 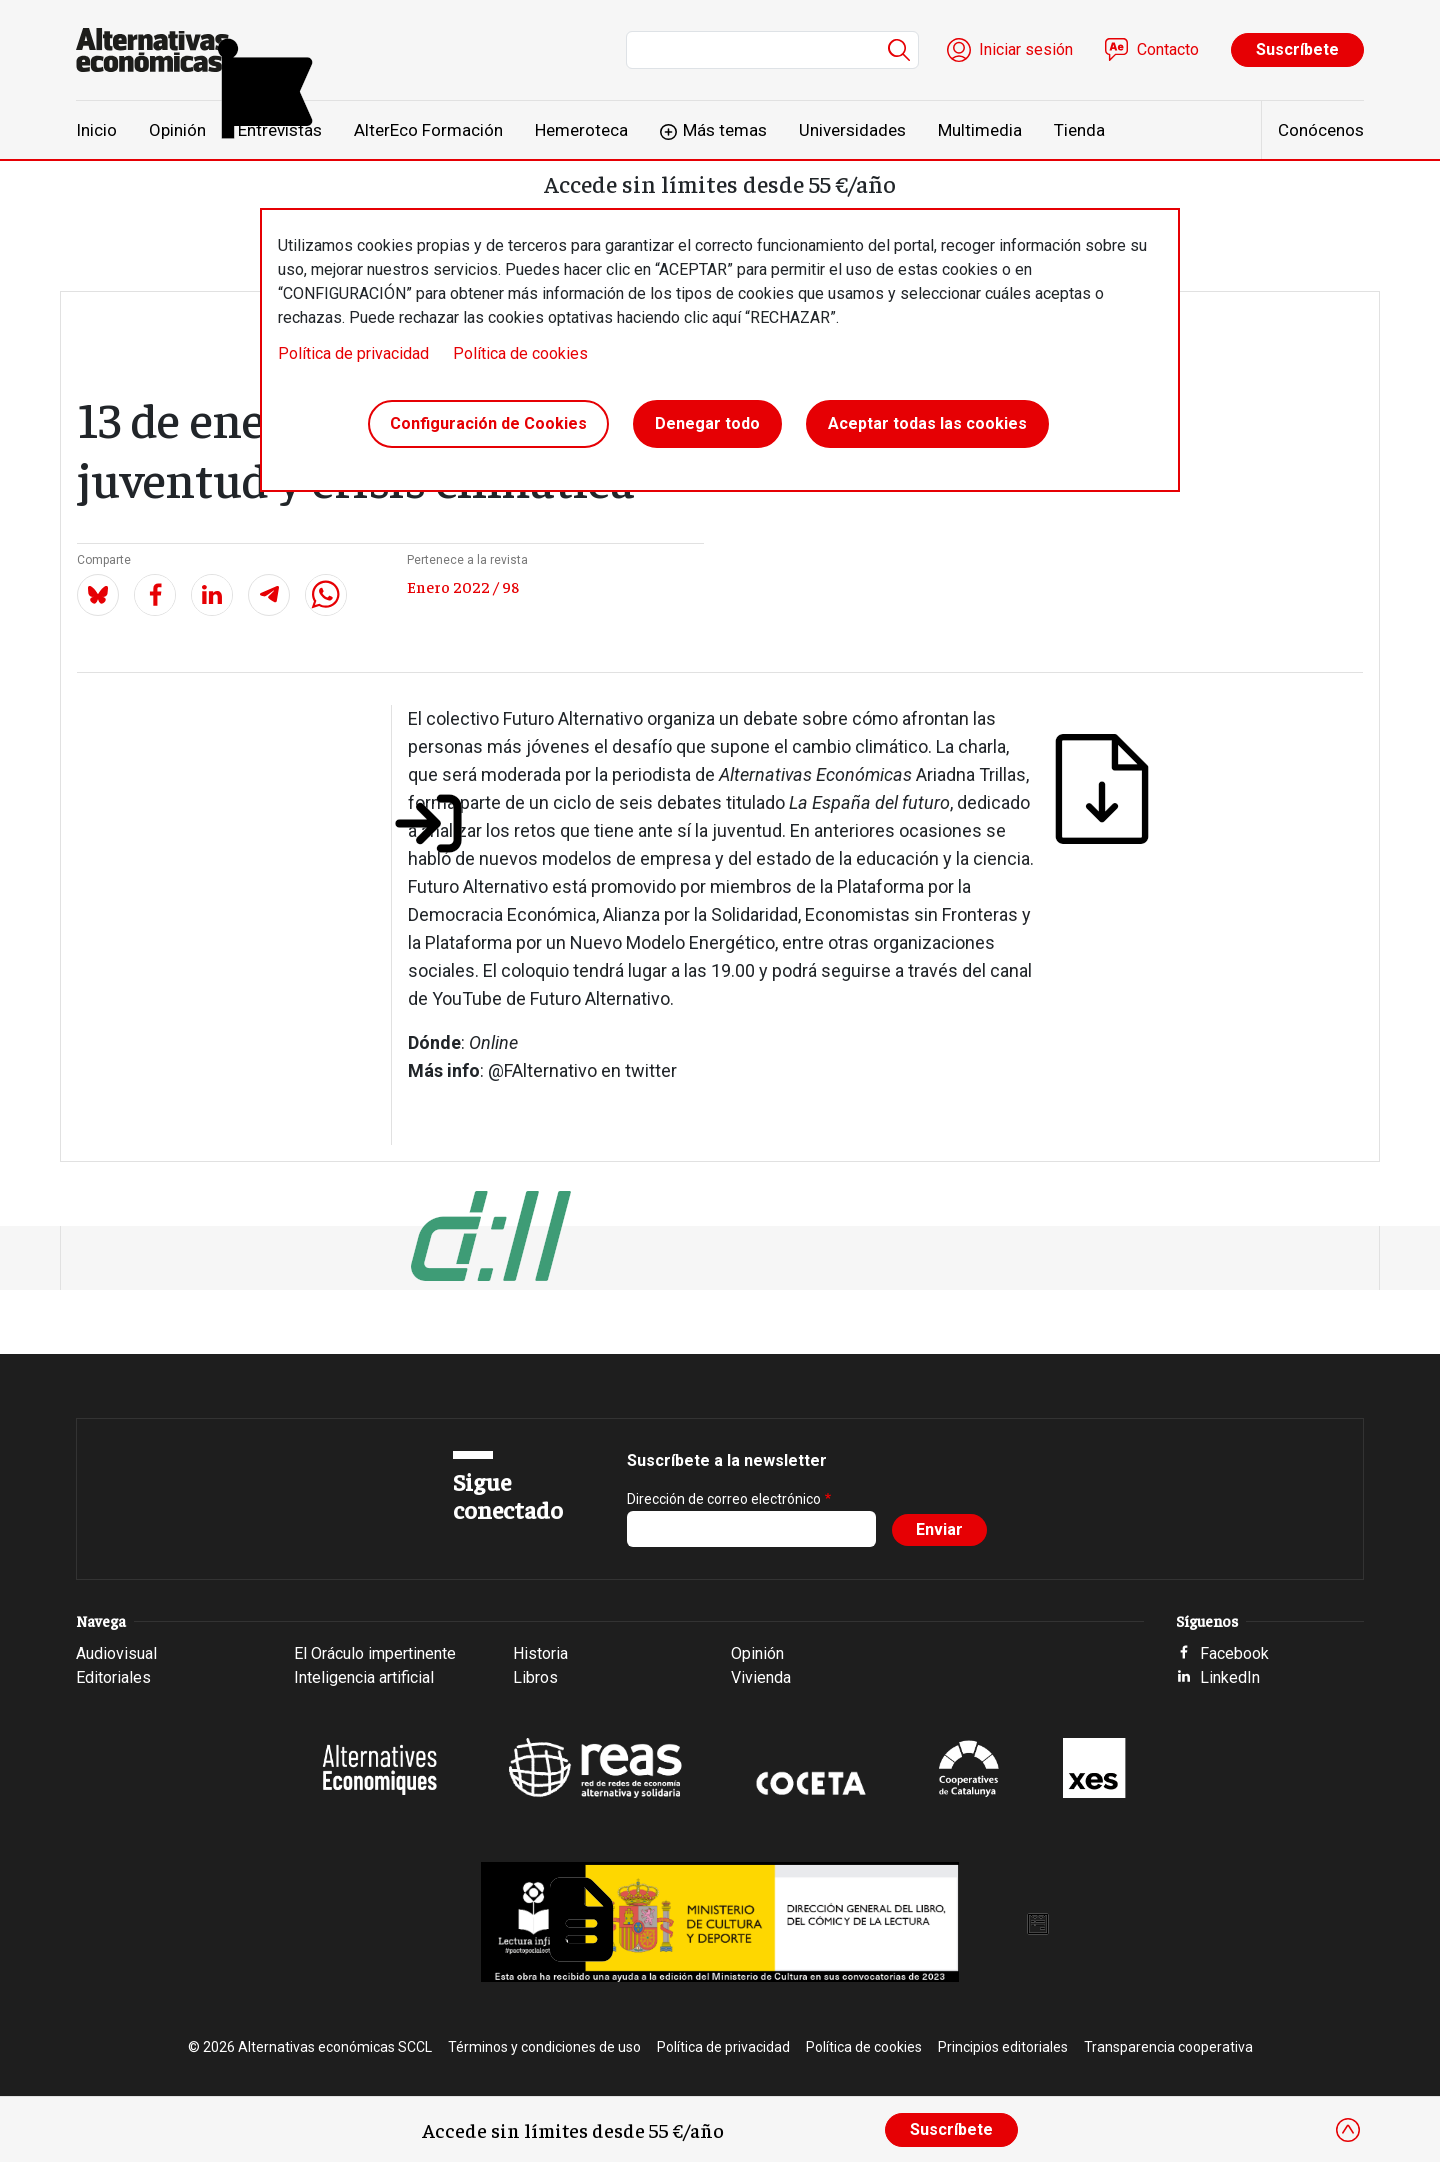 What do you see at coordinates (1038, 1924) in the screenshot?
I see `WPForms plugin logo` at bounding box center [1038, 1924].